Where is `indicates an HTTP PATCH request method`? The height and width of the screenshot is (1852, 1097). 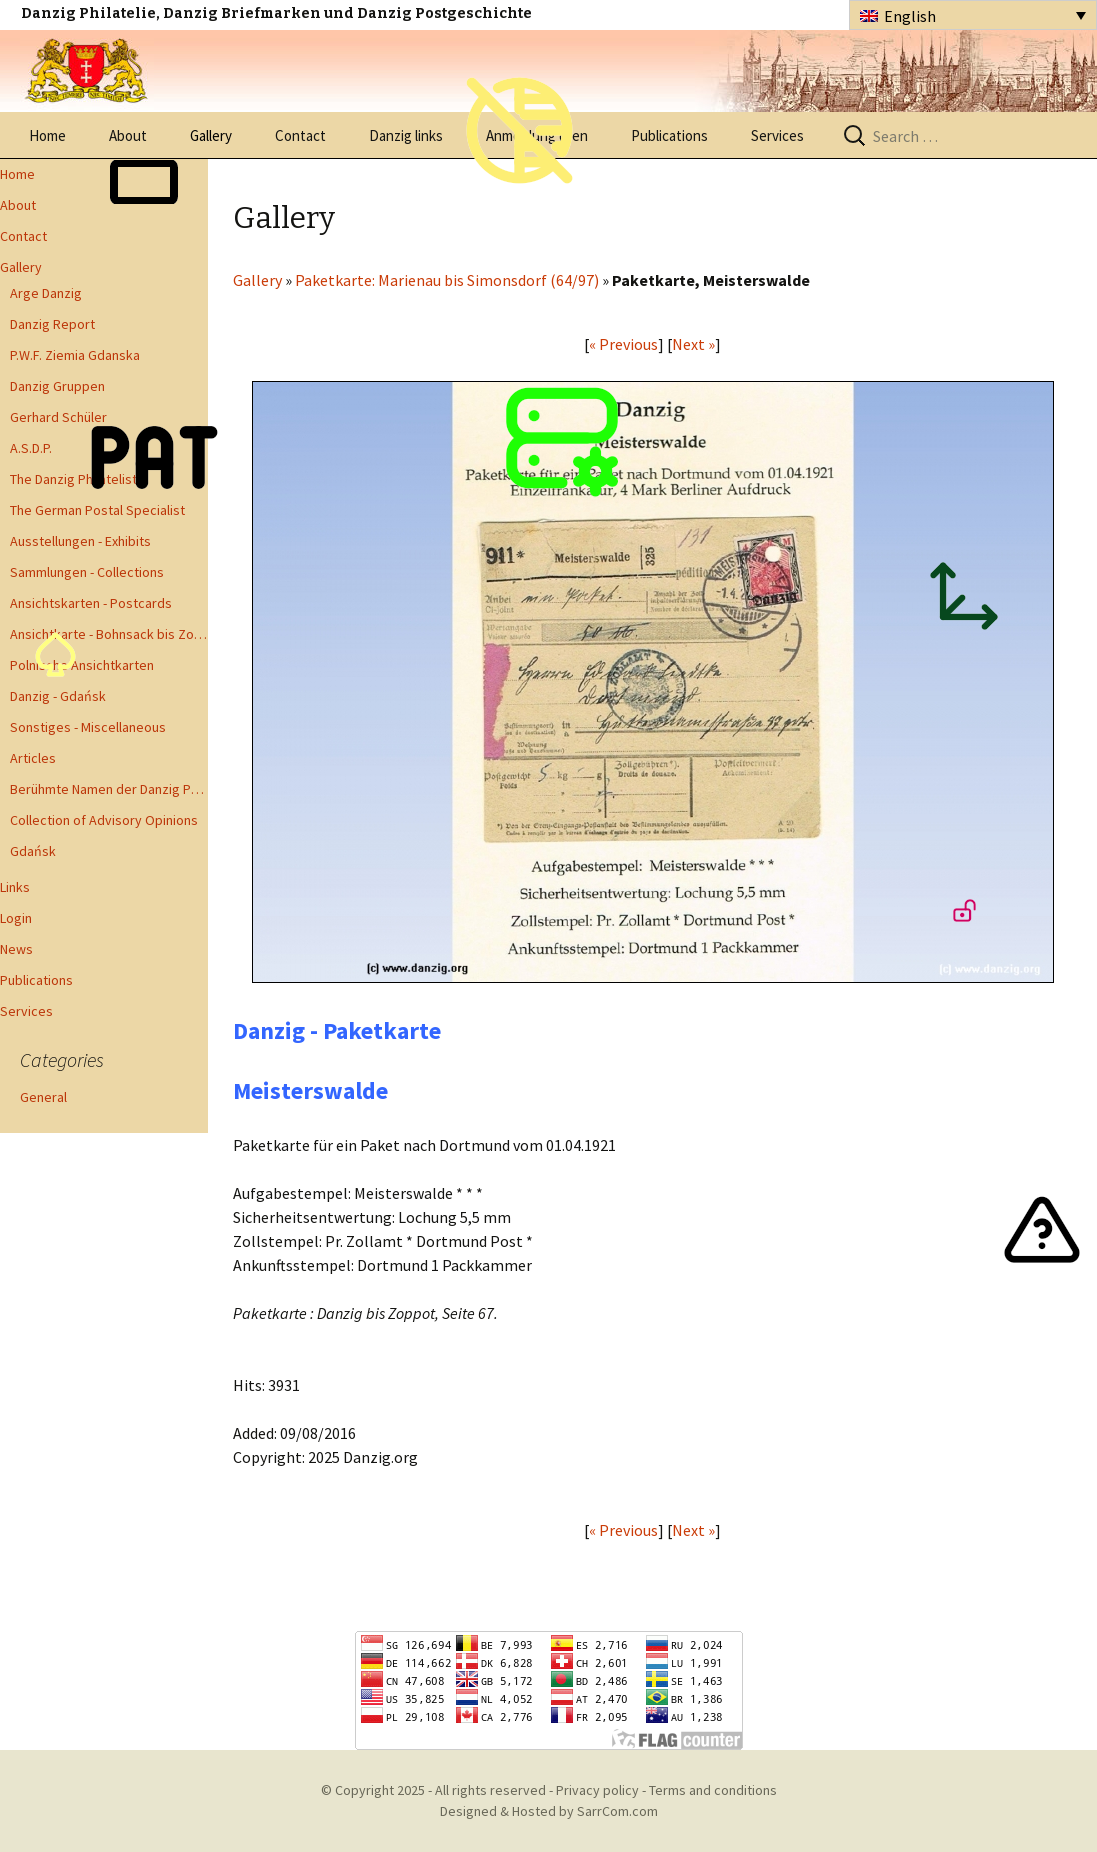 indicates an HTTP PATCH request method is located at coordinates (154, 457).